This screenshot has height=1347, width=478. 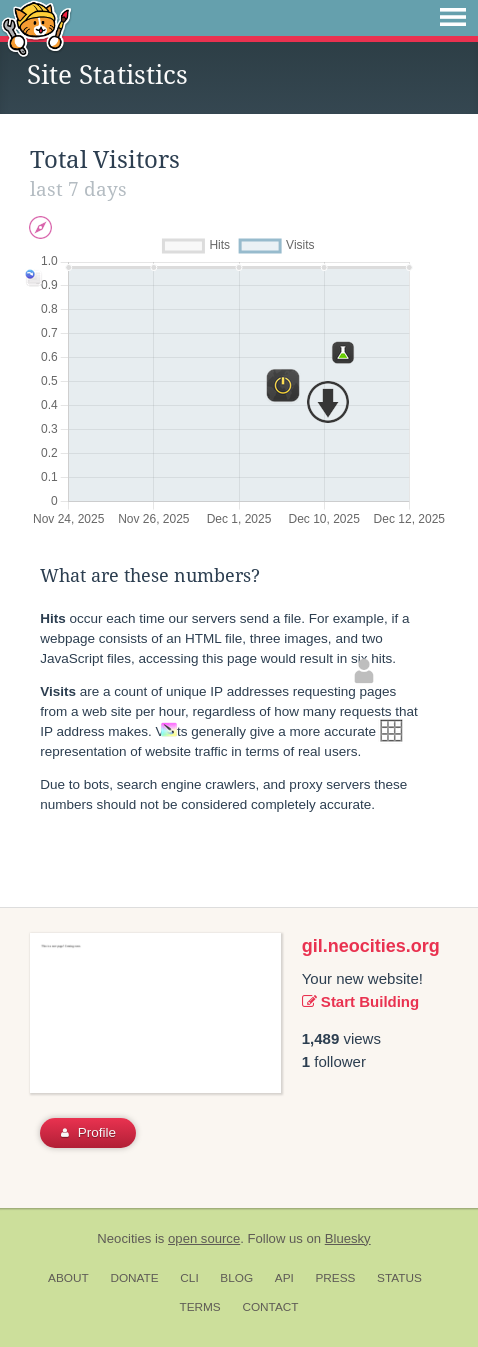 What do you see at coordinates (328, 402) in the screenshot?
I see `download a file or resource` at bounding box center [328, 402].